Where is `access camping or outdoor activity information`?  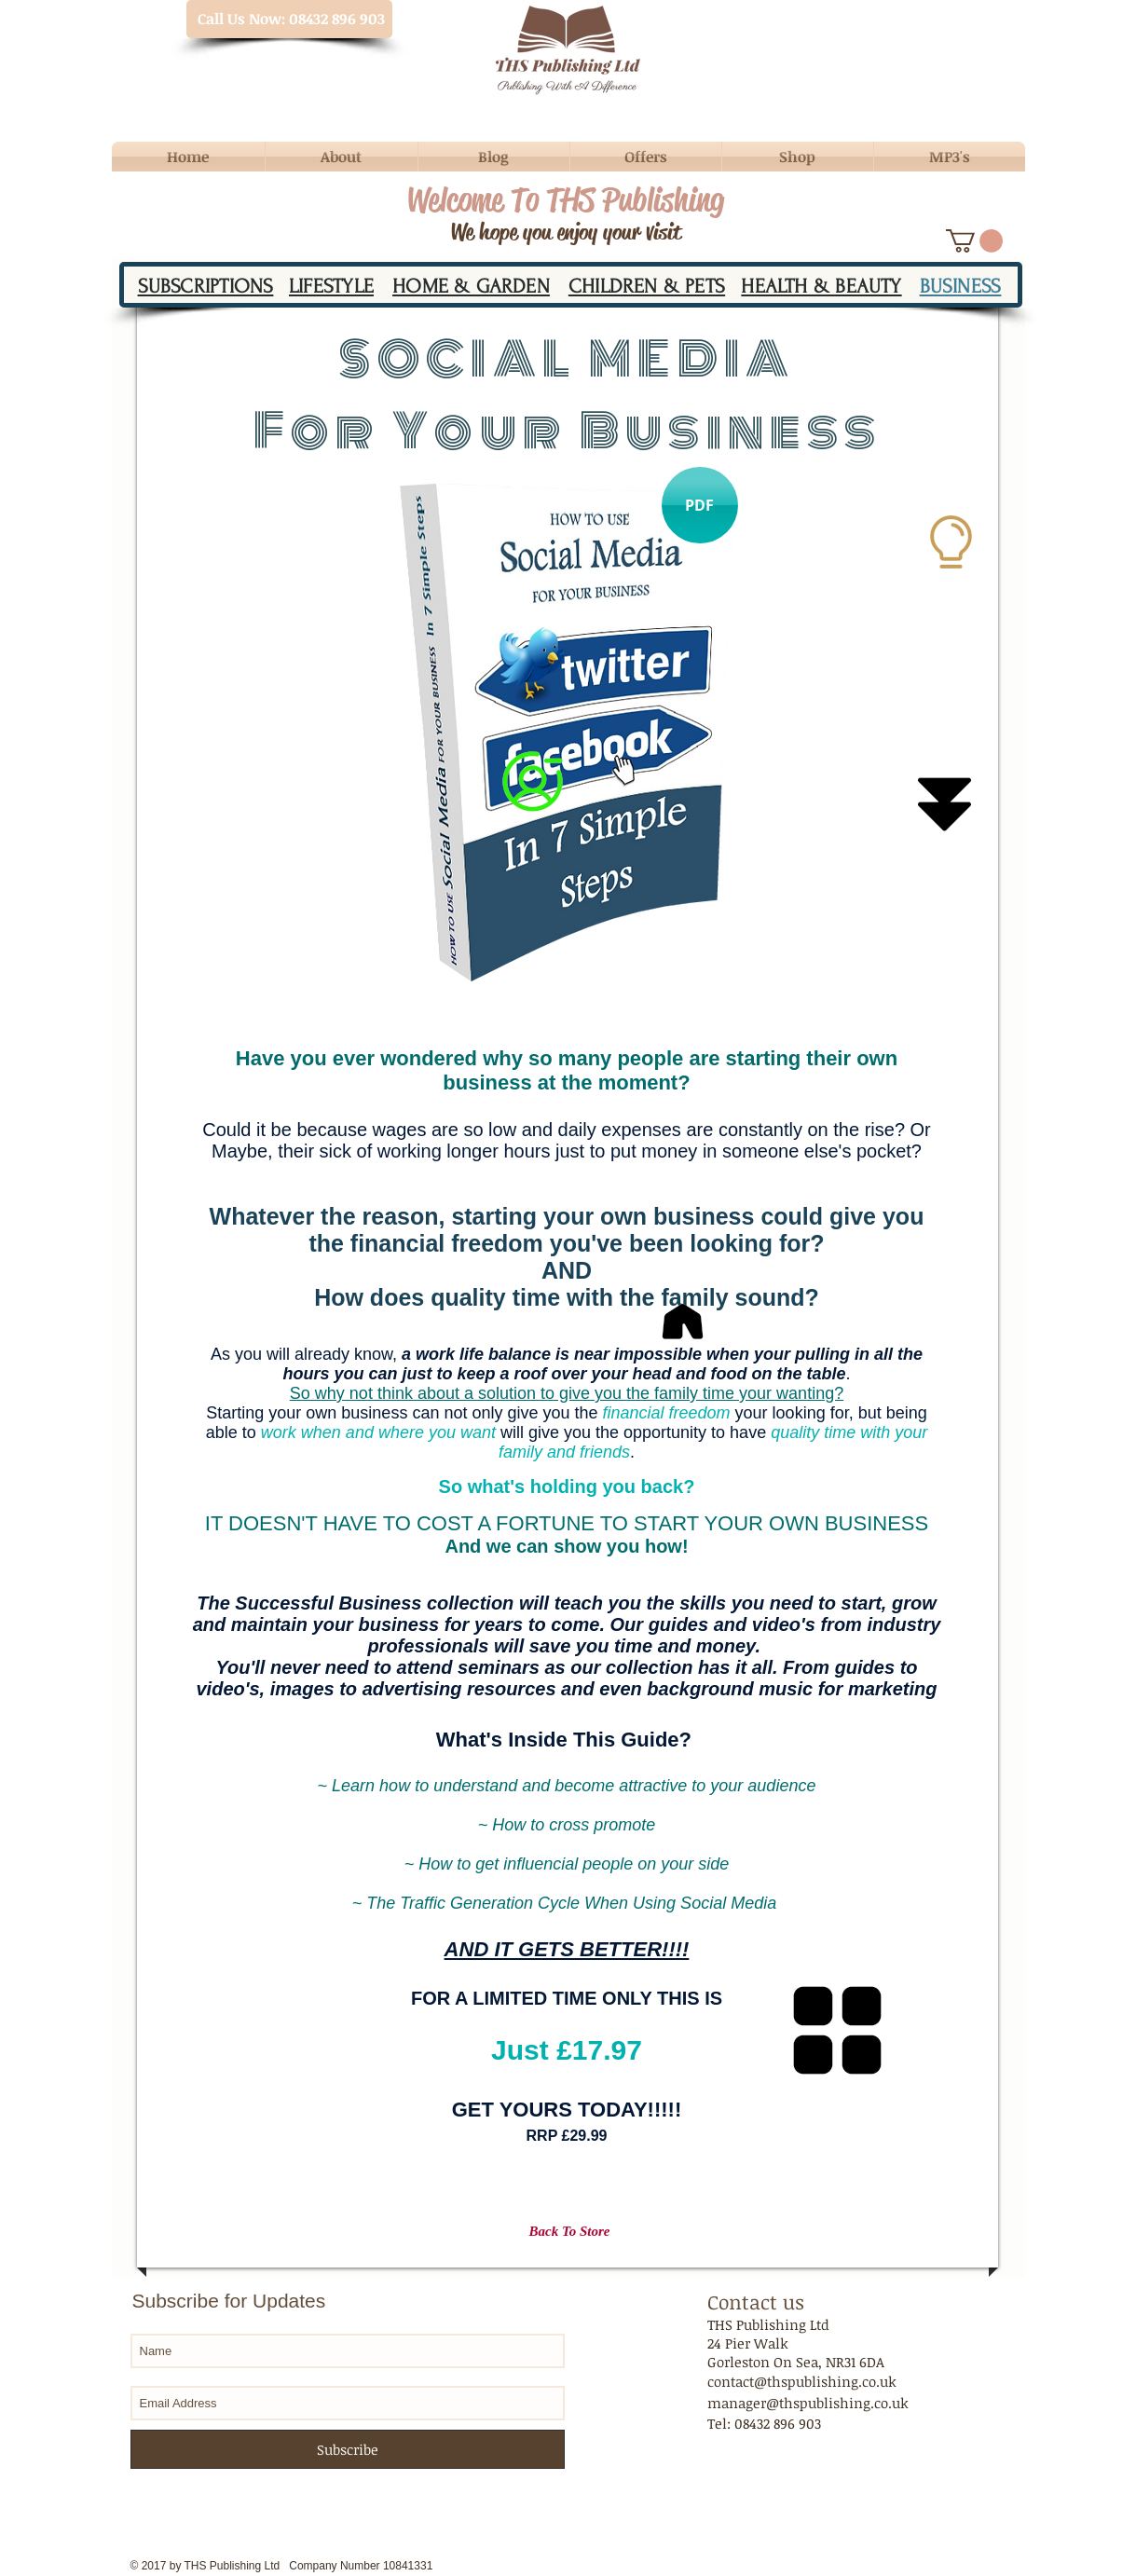 access camping or outdoor activity information is located at coordinates (682, 1321).